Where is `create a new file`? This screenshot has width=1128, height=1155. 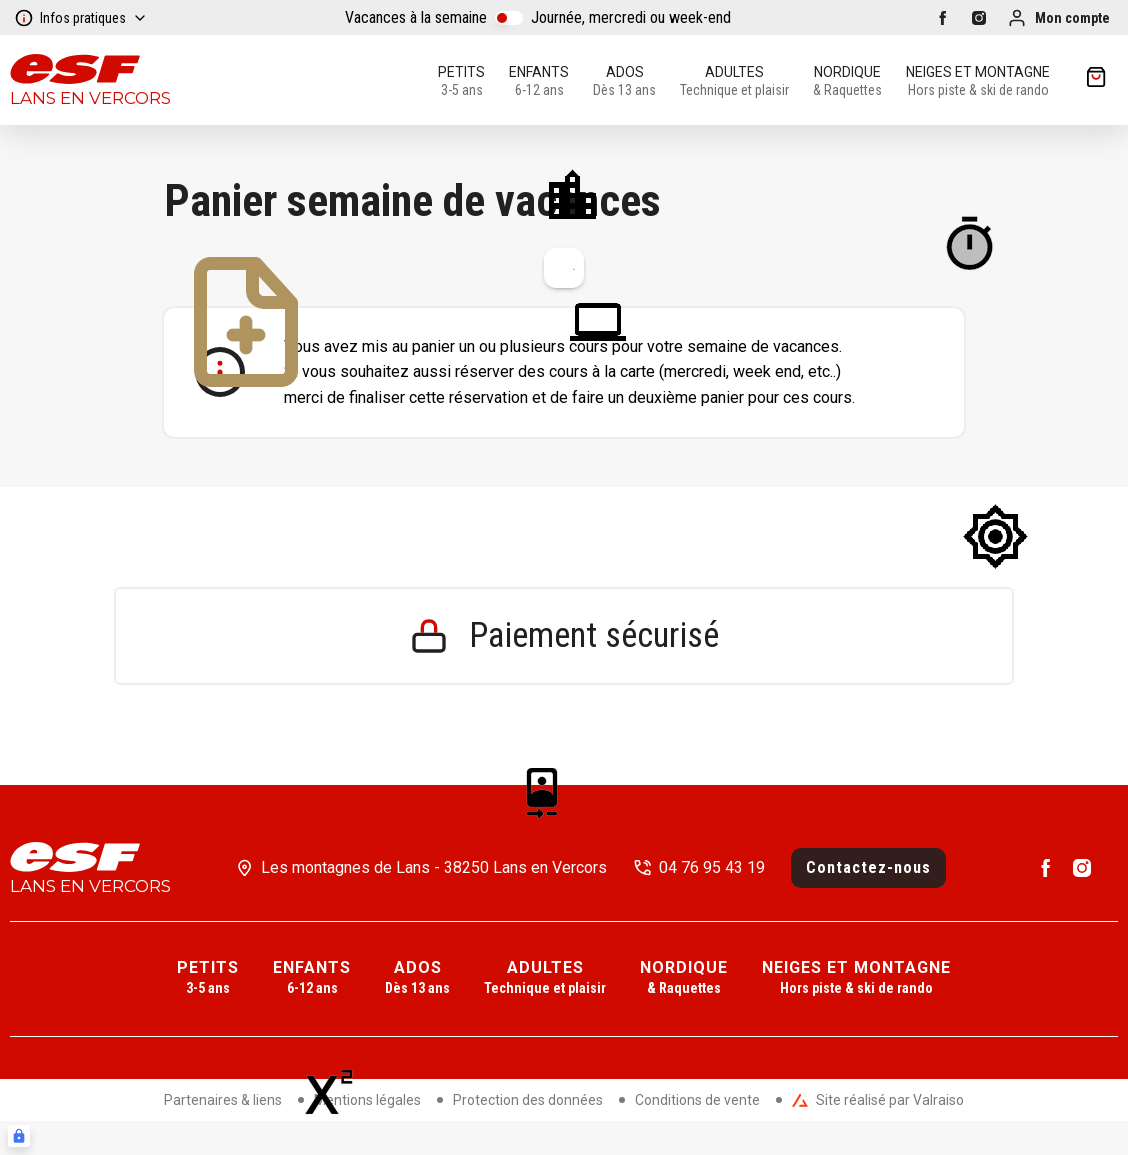
create a new file is located at coordinates (246, 322).